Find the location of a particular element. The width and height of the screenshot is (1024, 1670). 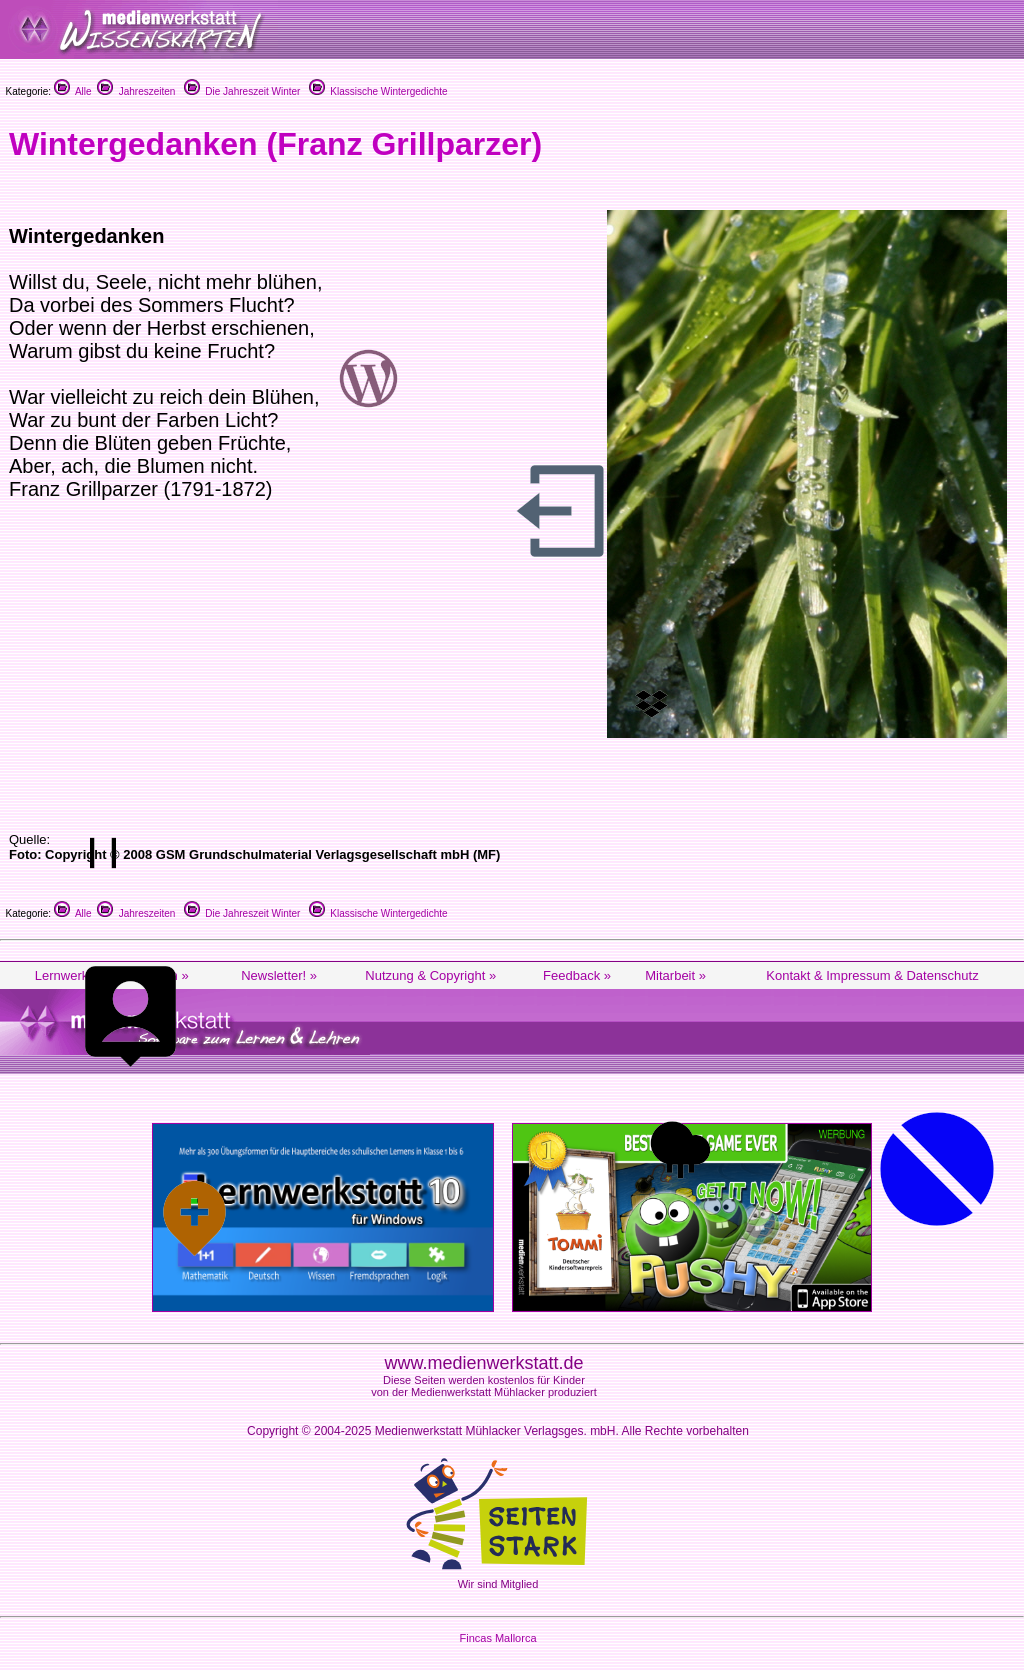

indicates a blocked or restricted action is located at coordinates (937, 1169).